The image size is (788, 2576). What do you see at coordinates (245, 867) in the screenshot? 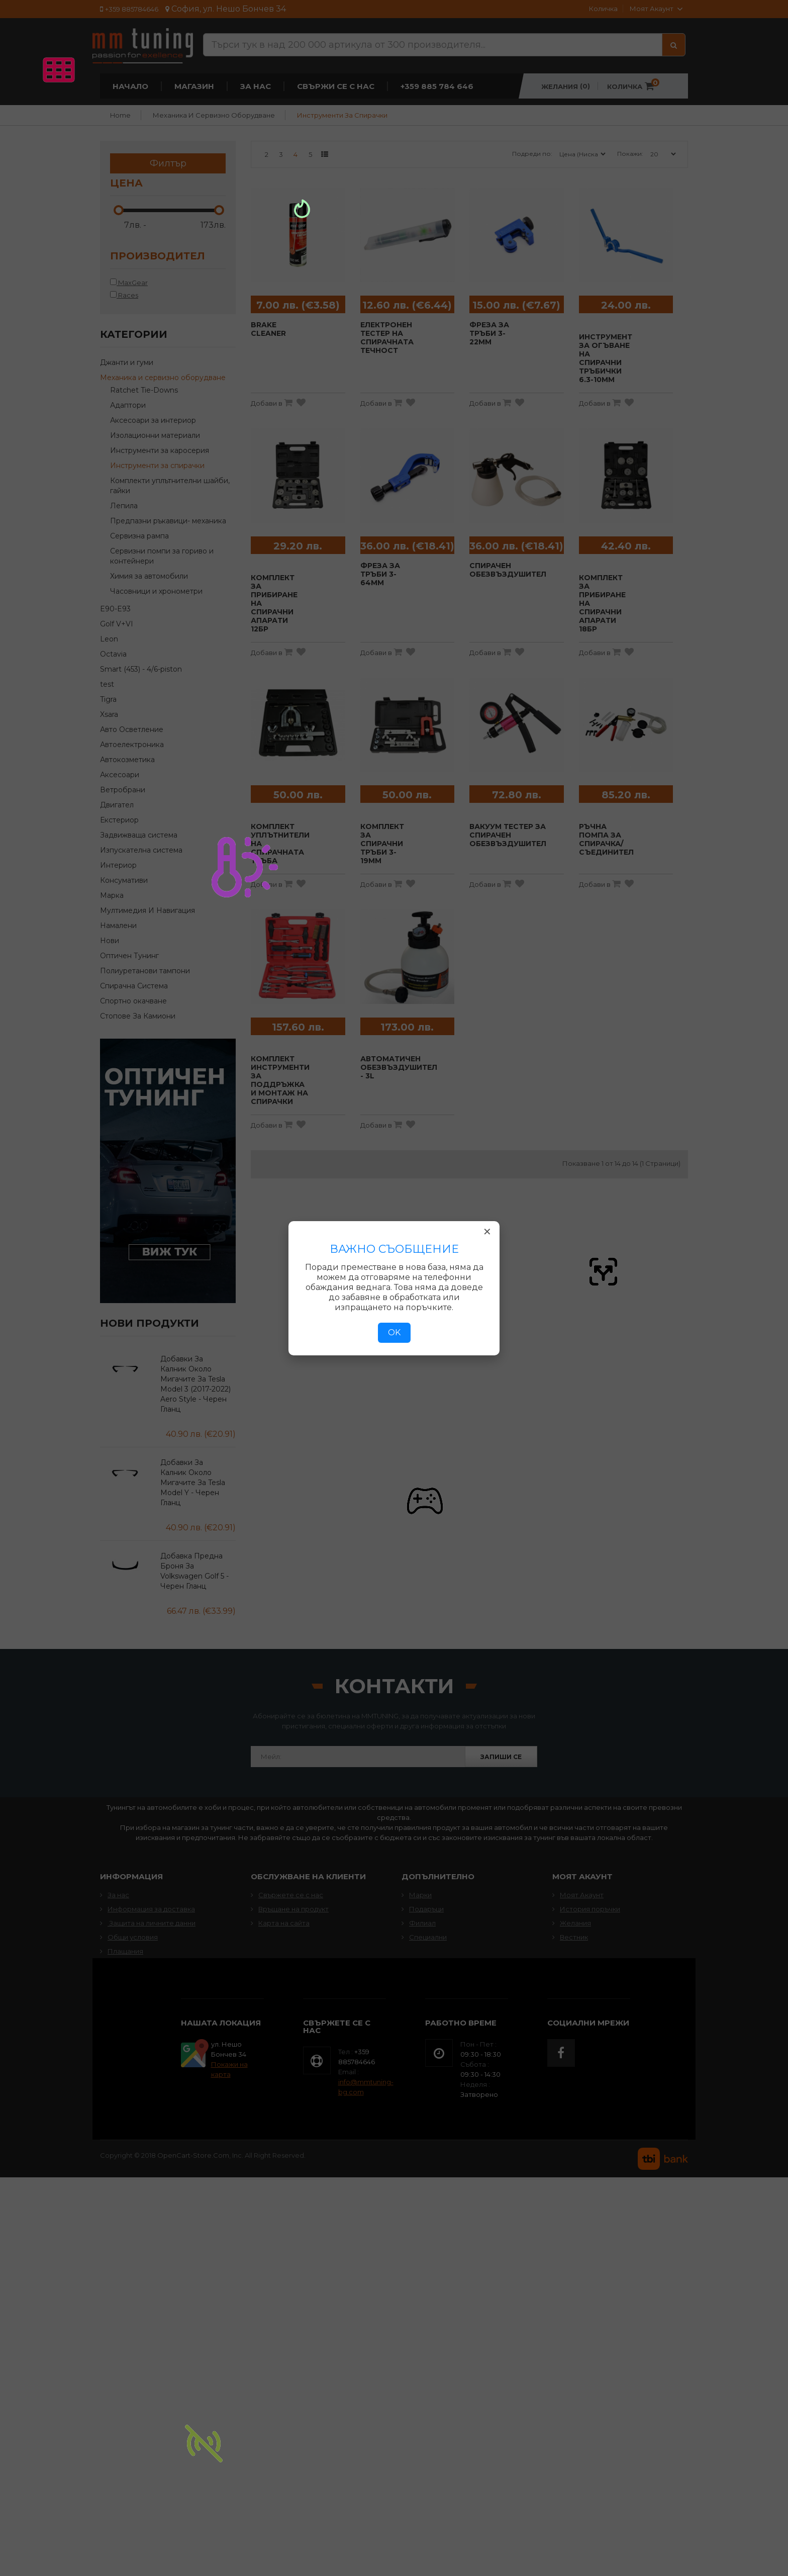
I see `view current outdoor temperature` at bounding box center [245, 867].